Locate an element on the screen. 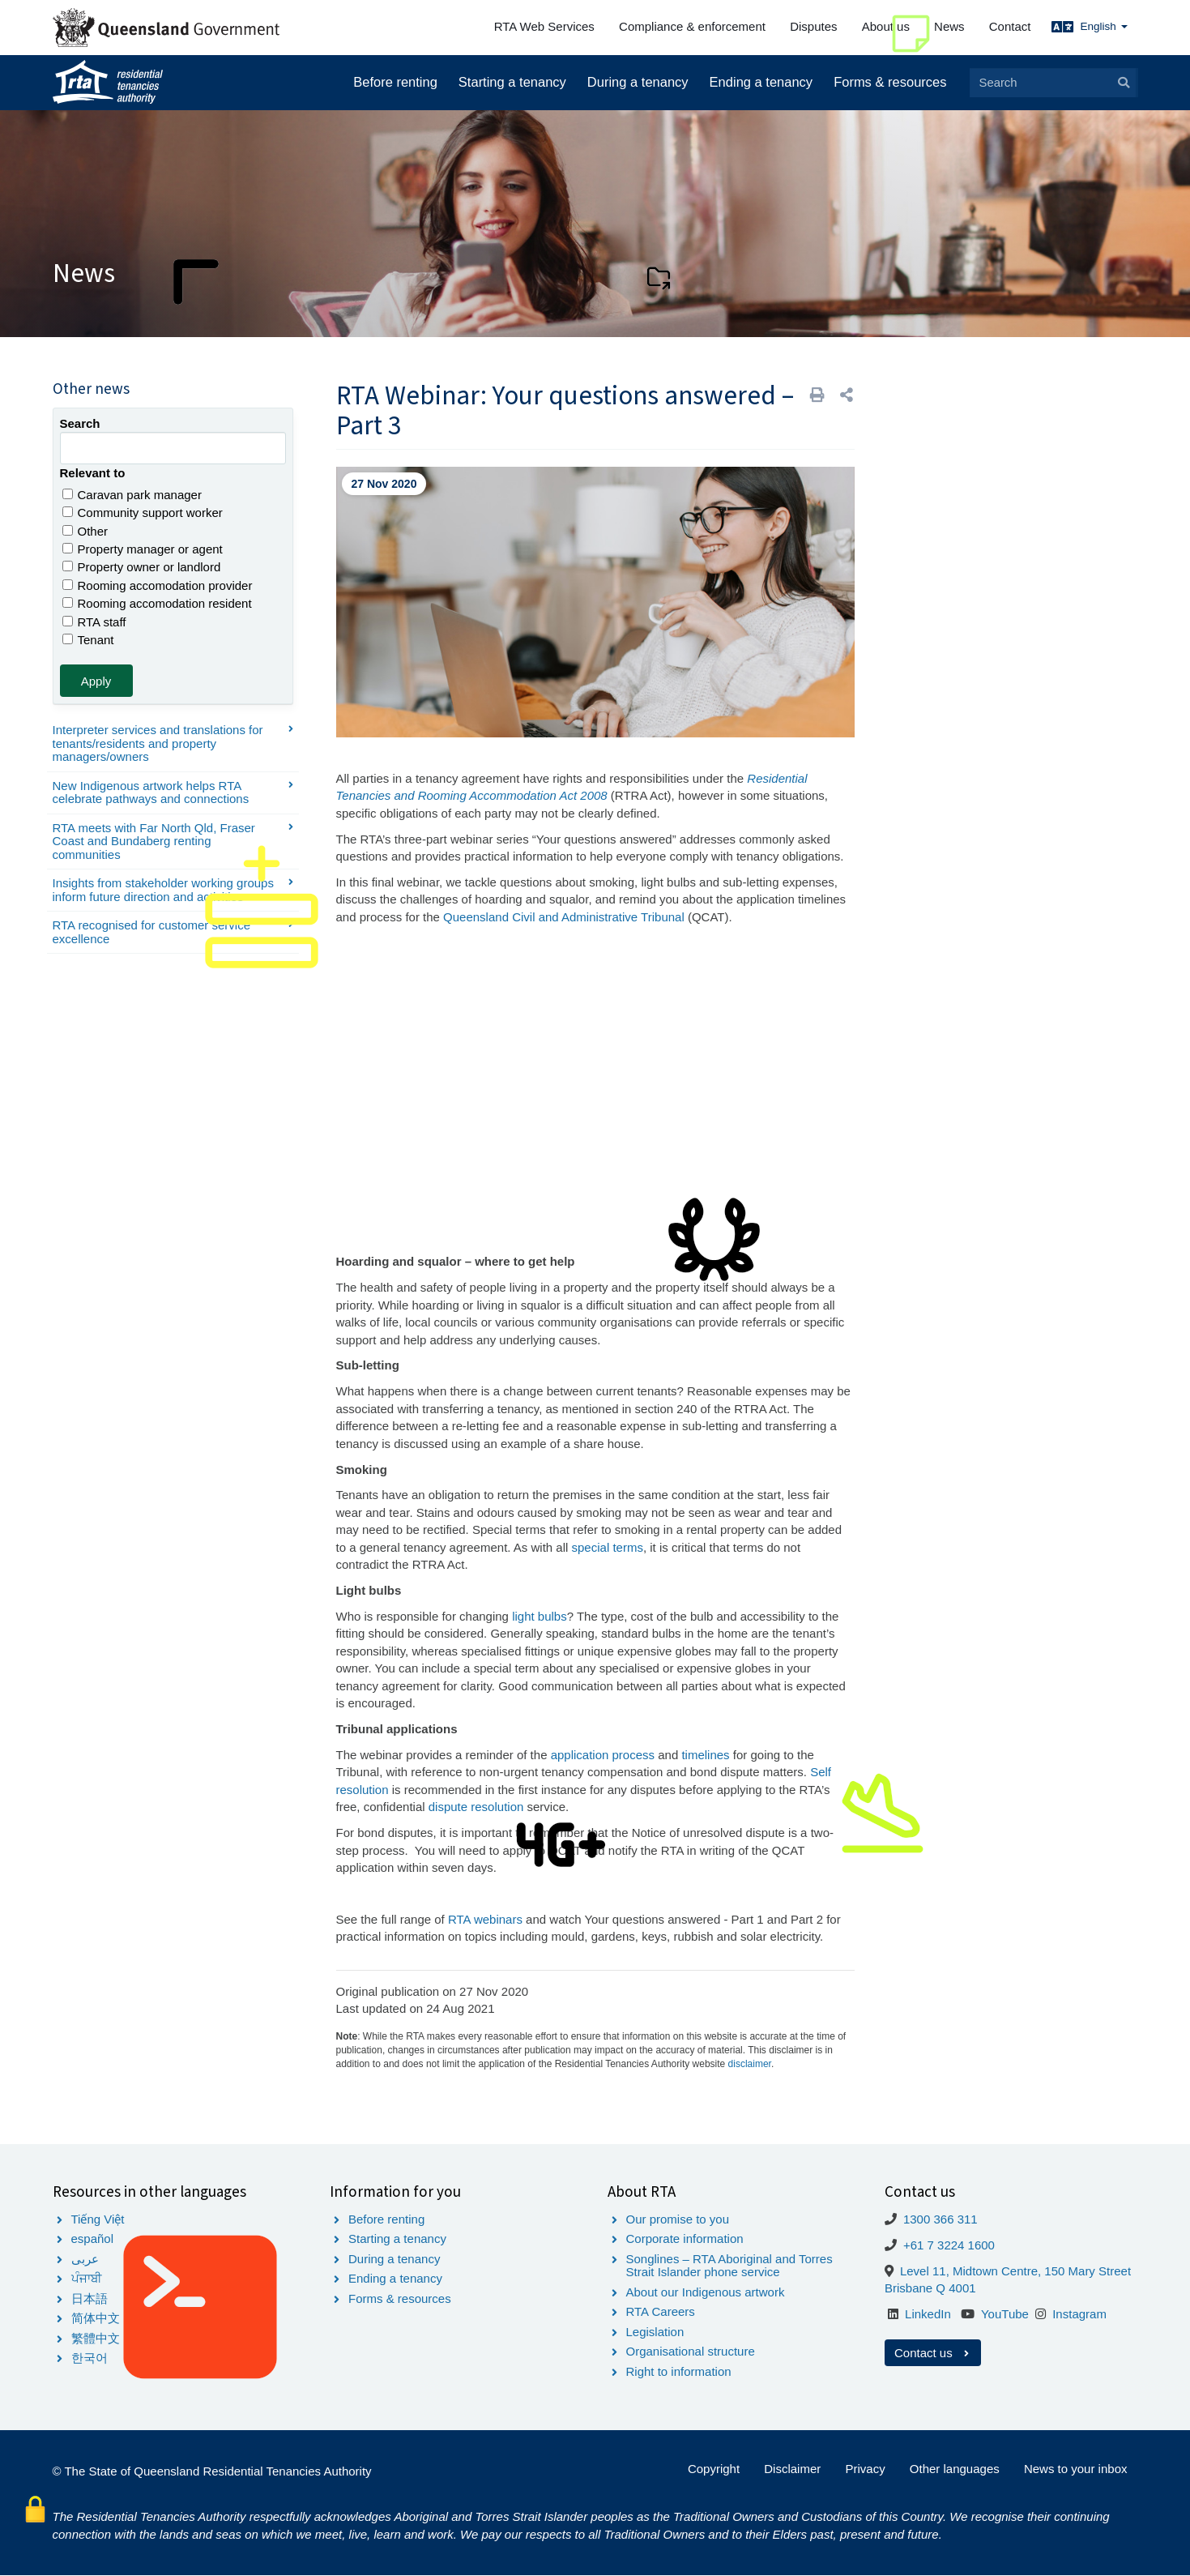  lock or secure this item is located at coordinates (35, 2509).